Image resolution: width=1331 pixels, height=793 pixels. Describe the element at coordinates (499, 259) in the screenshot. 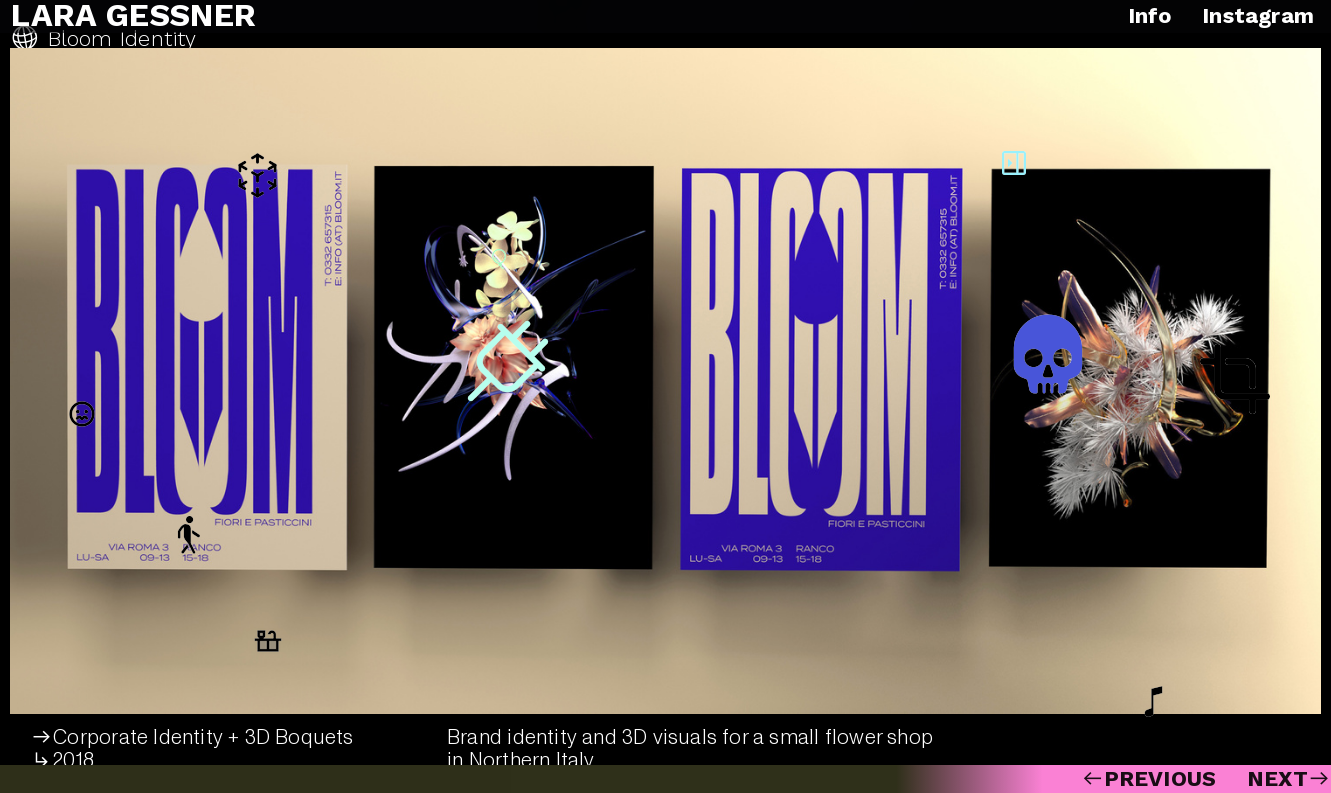

I see `indicates a celebration or special event` at that location.